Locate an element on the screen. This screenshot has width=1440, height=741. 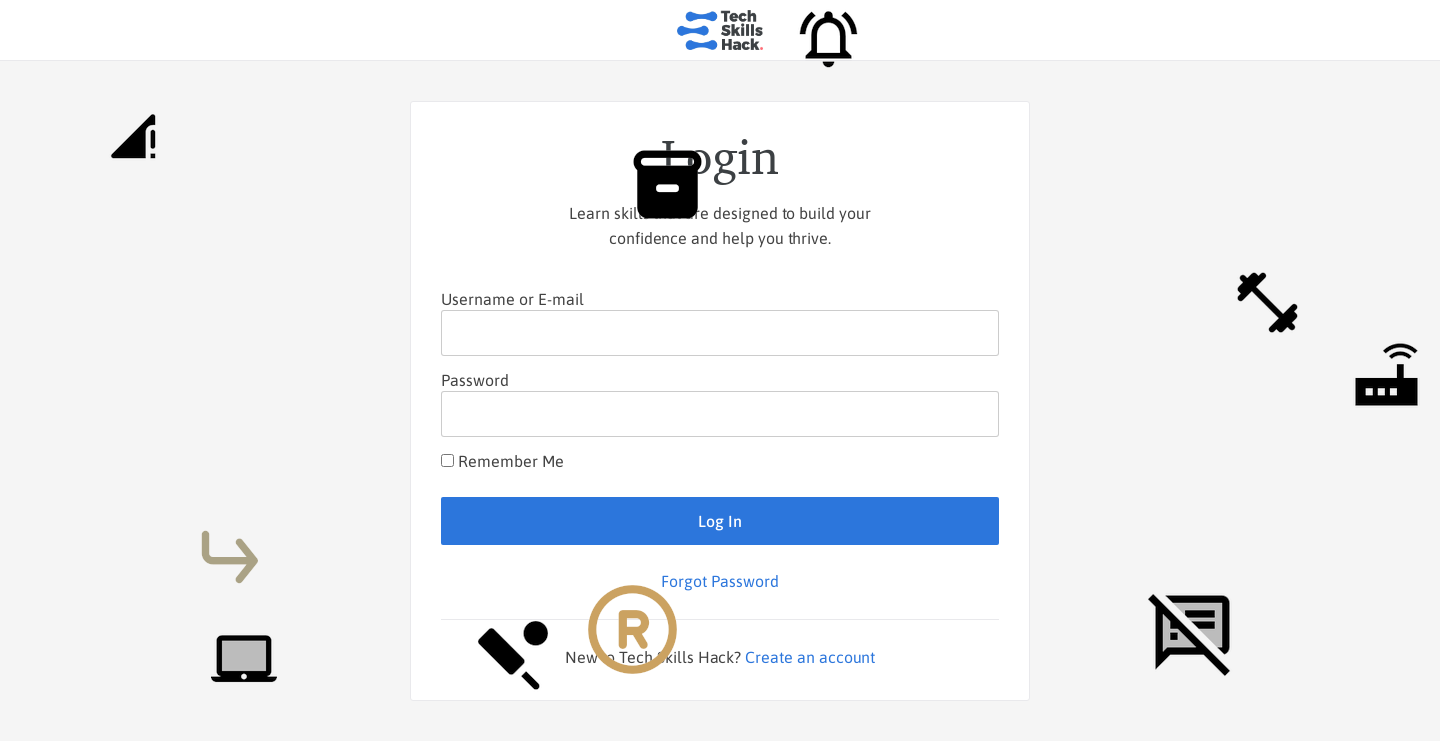
access router or network device settings is located at coordinates (1386, 374).